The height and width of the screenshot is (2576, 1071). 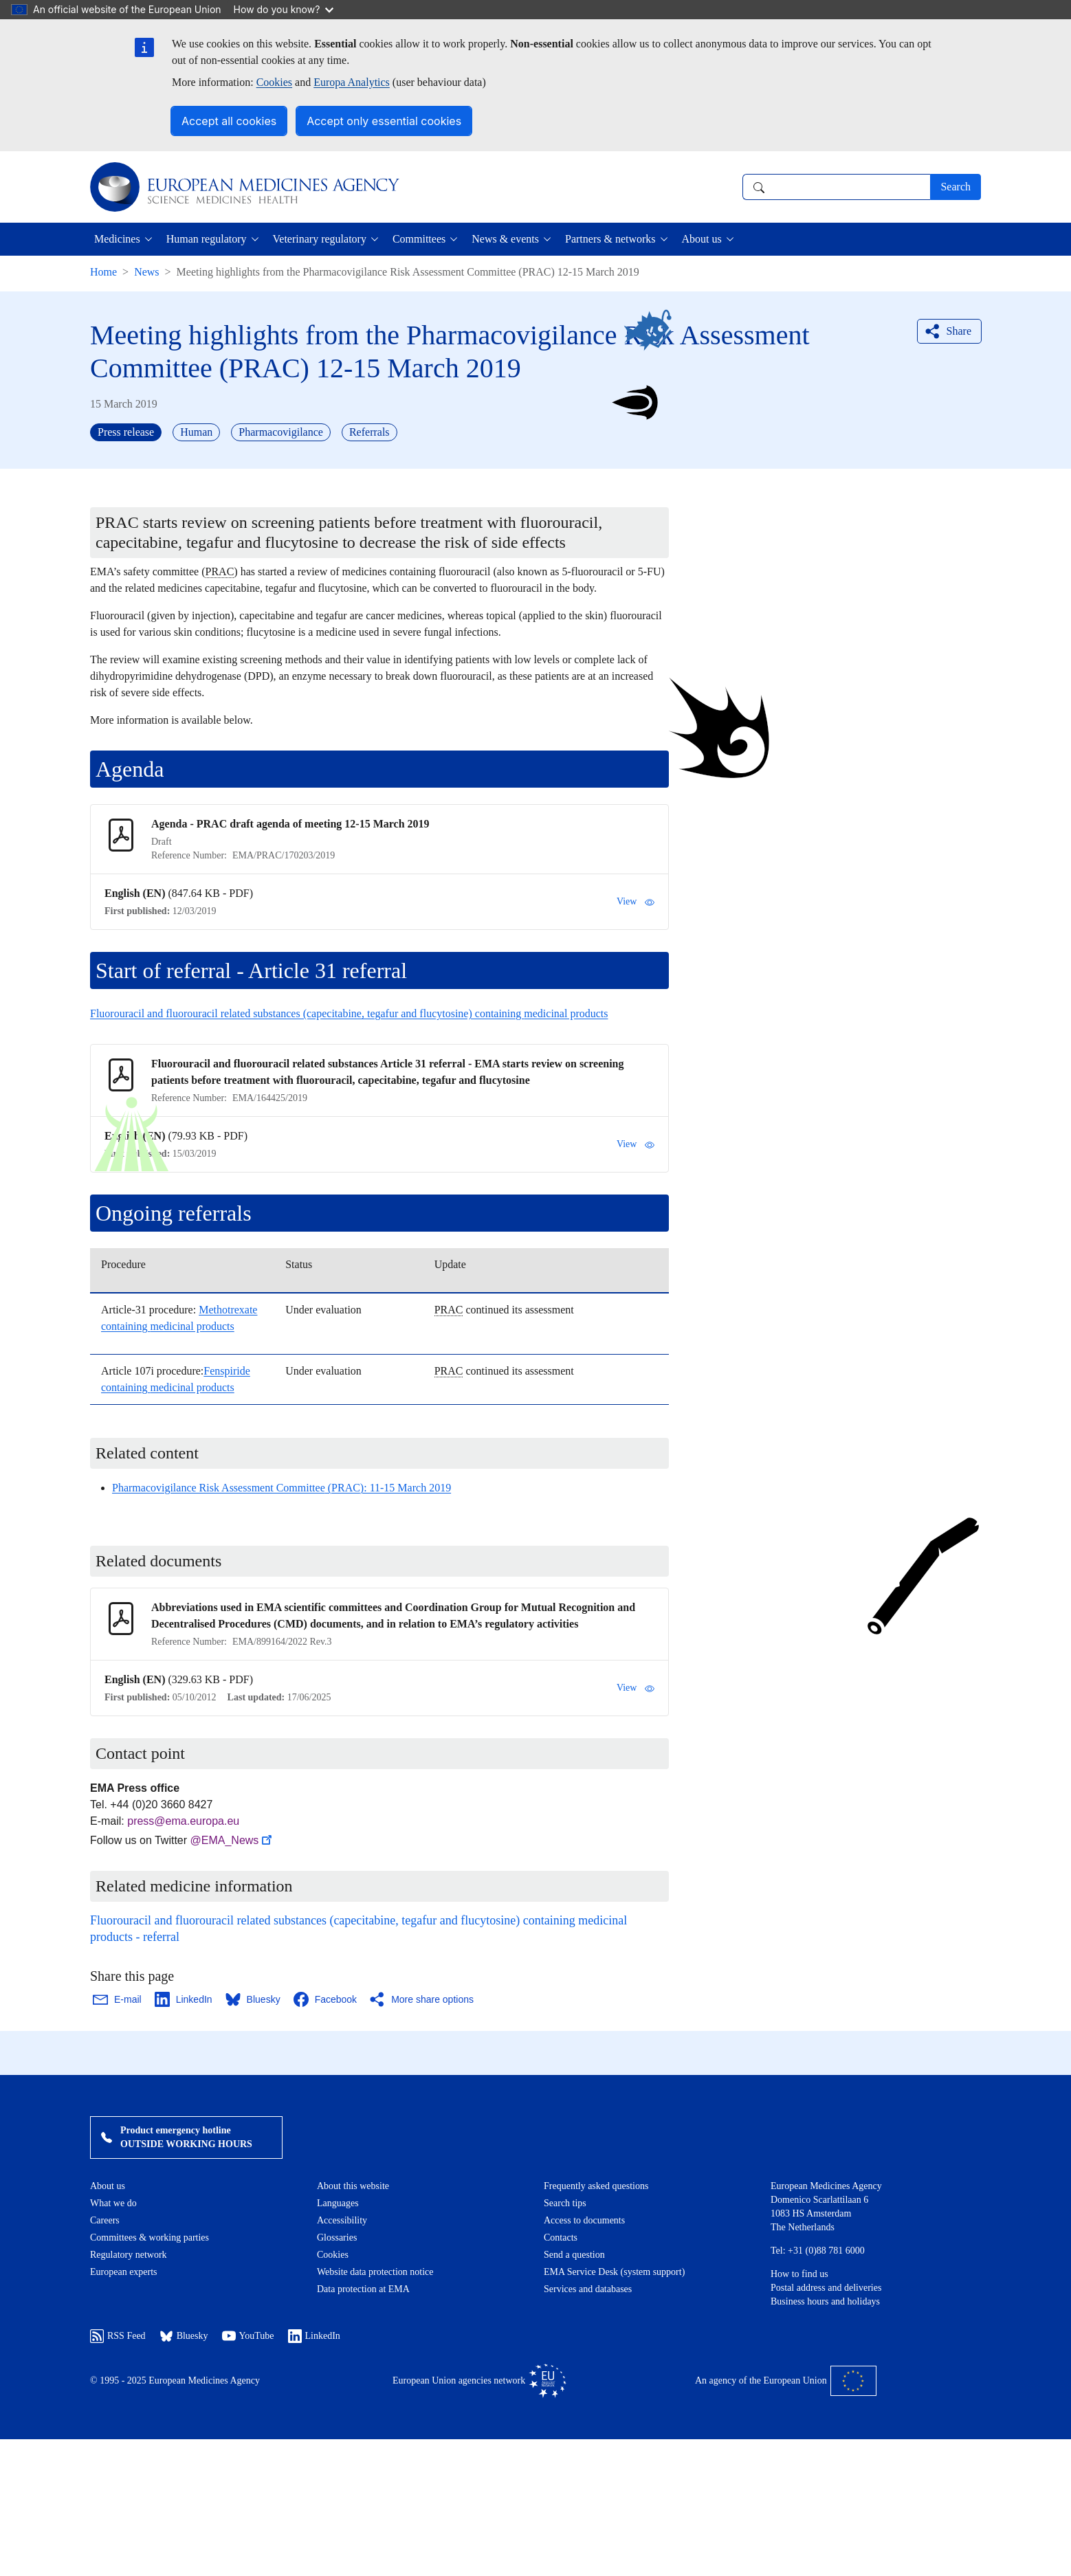 What do you see at coordinates (648, 330) in the screenshot?
I see `deep sea or ocean-themed game element` at bounding box center [648, 330].